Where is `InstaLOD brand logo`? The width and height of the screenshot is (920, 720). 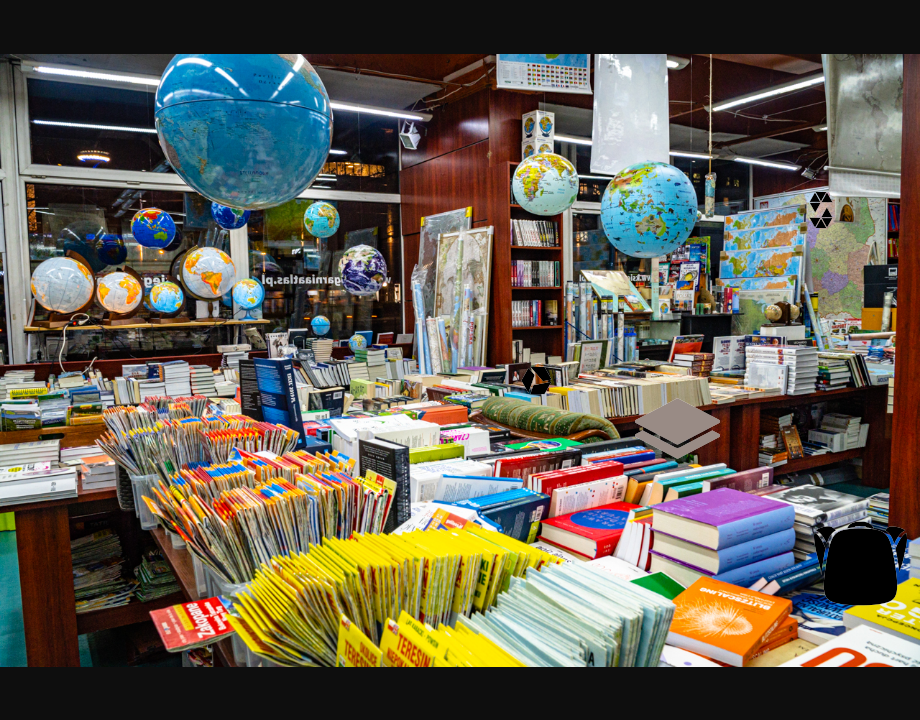
InstaLOD brand logo is located at coordinates (536, 380).